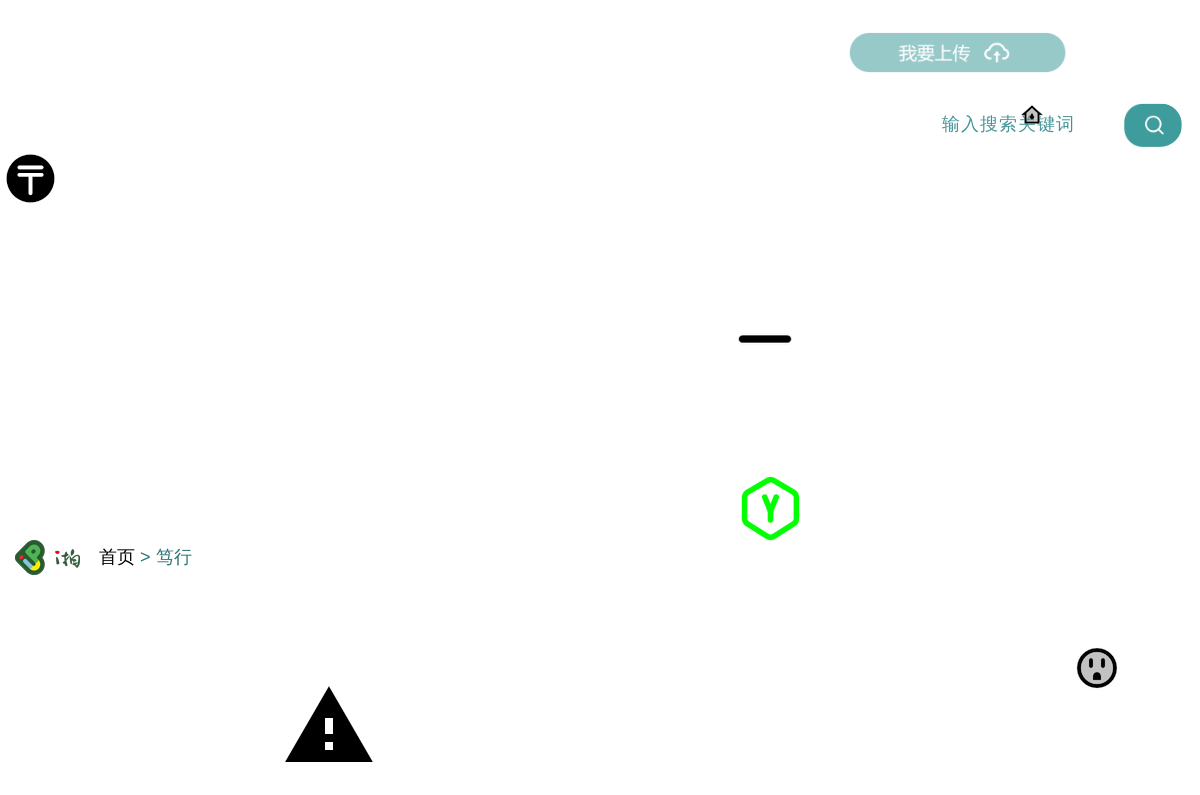  I want to click on indicates kazakhstani tenge currency, so click(30, 178).